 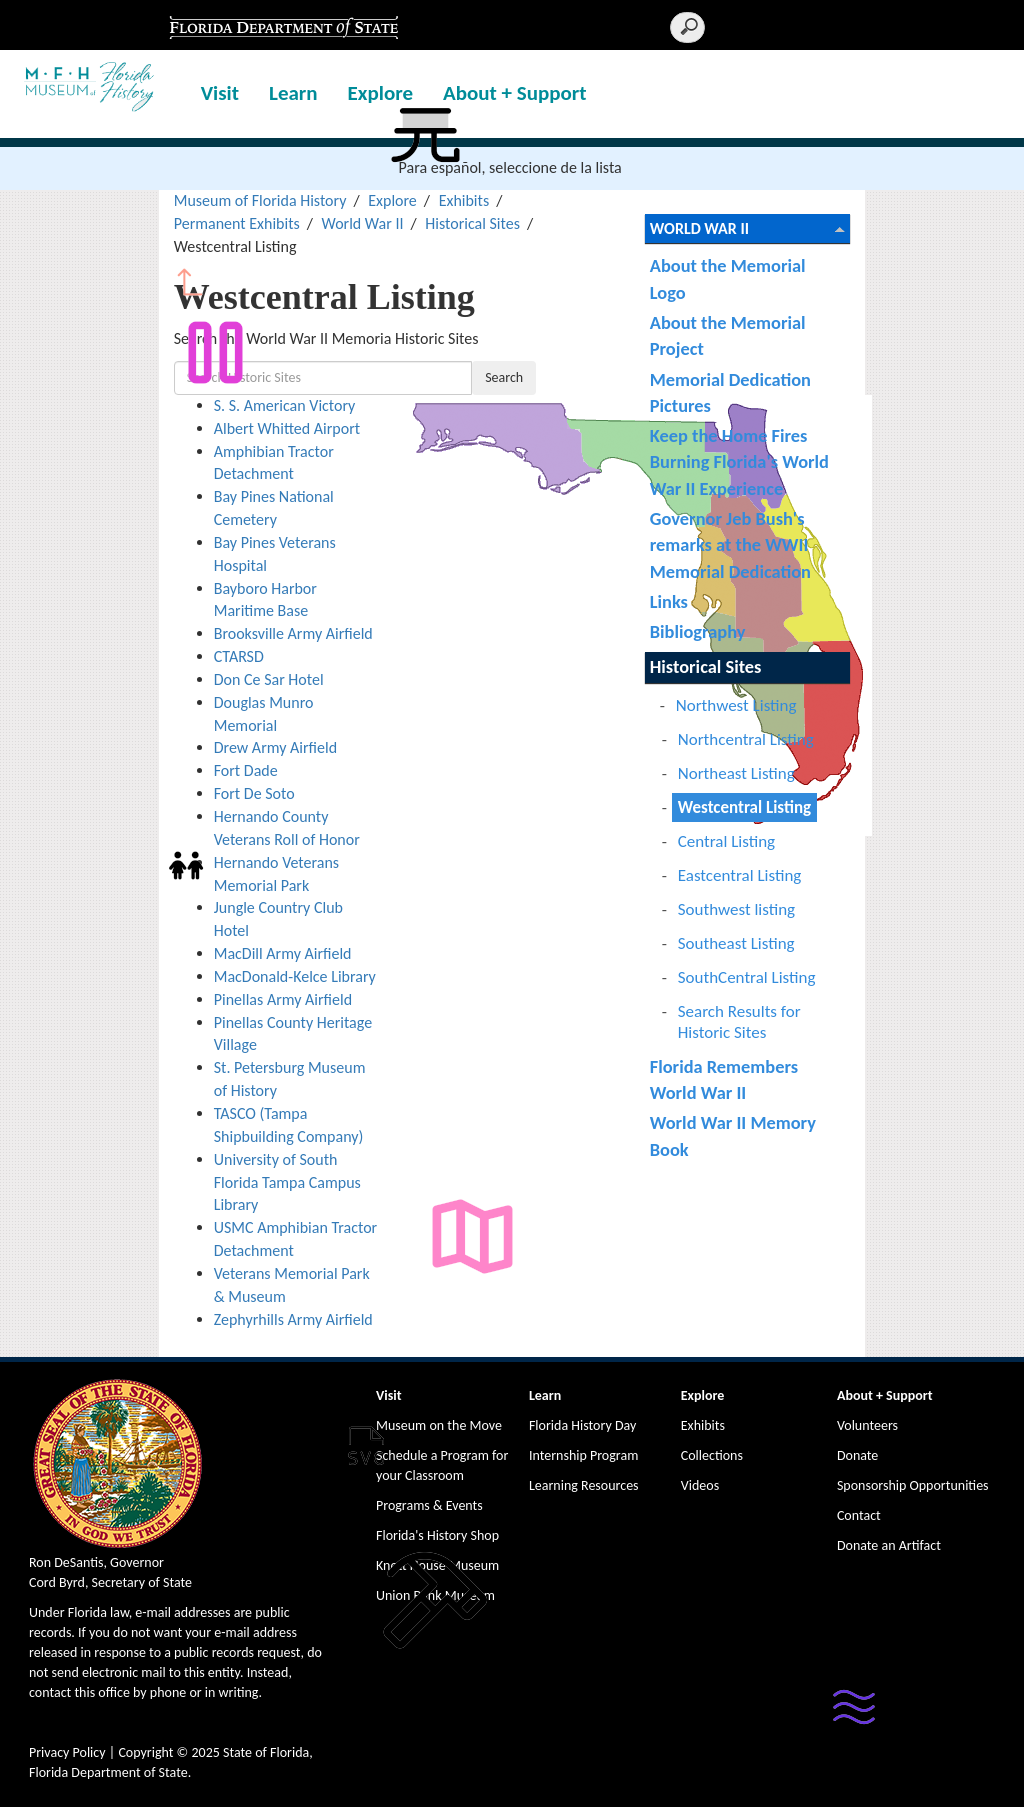 I want to click on pause media playback, so click(x=215, y=352).